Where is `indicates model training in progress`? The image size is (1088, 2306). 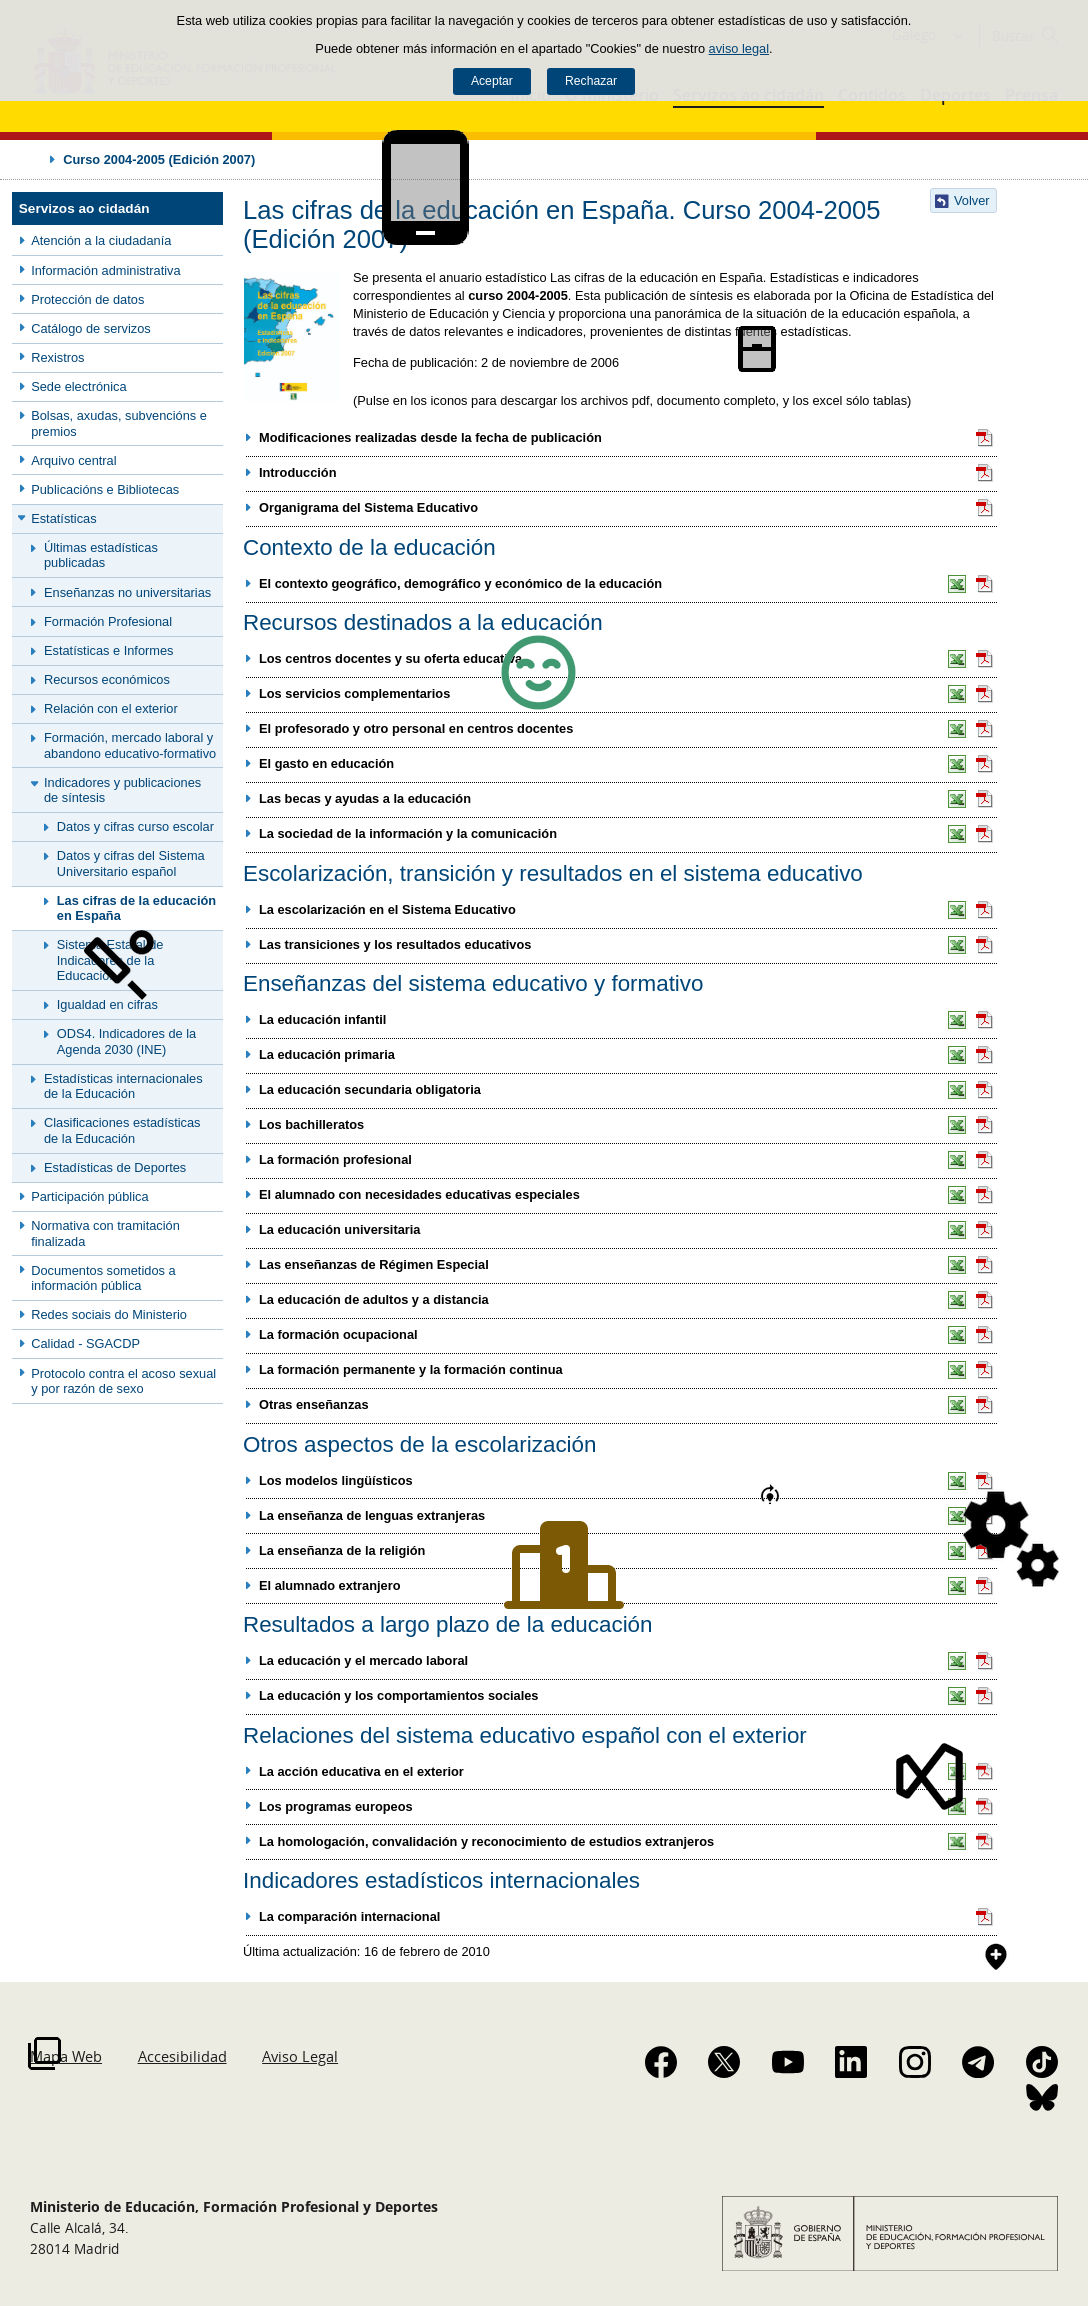
indicates model training in progress is located at coordinates (770, 1495).